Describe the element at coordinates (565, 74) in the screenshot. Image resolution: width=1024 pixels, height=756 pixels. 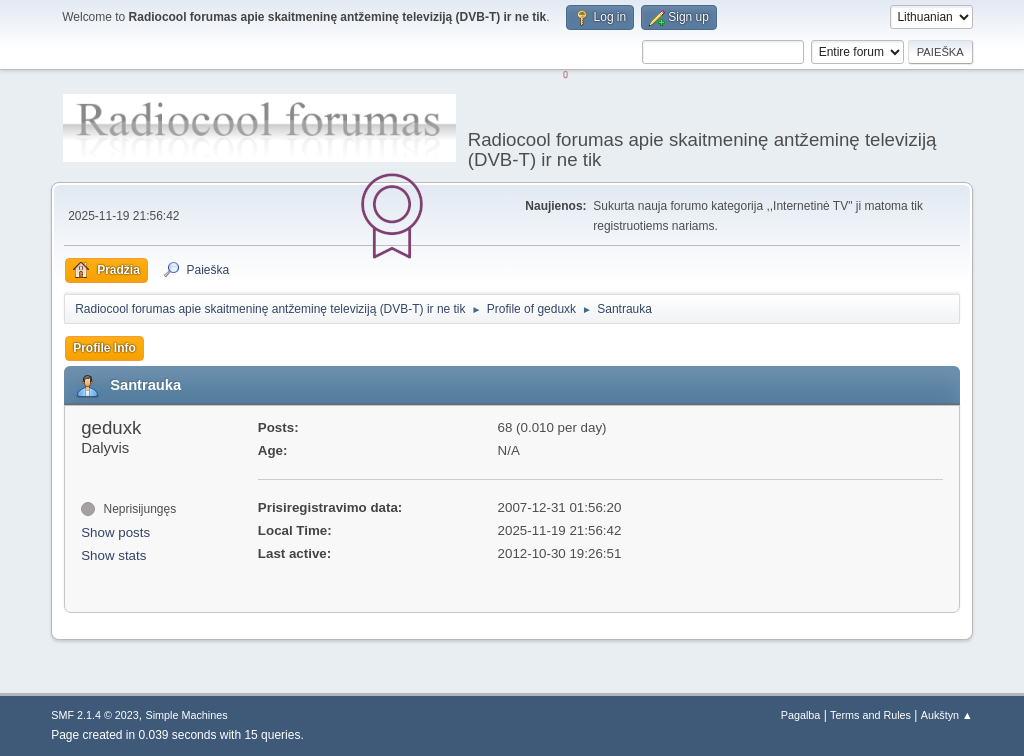
I see `indicates zero items or empty count` at that location.